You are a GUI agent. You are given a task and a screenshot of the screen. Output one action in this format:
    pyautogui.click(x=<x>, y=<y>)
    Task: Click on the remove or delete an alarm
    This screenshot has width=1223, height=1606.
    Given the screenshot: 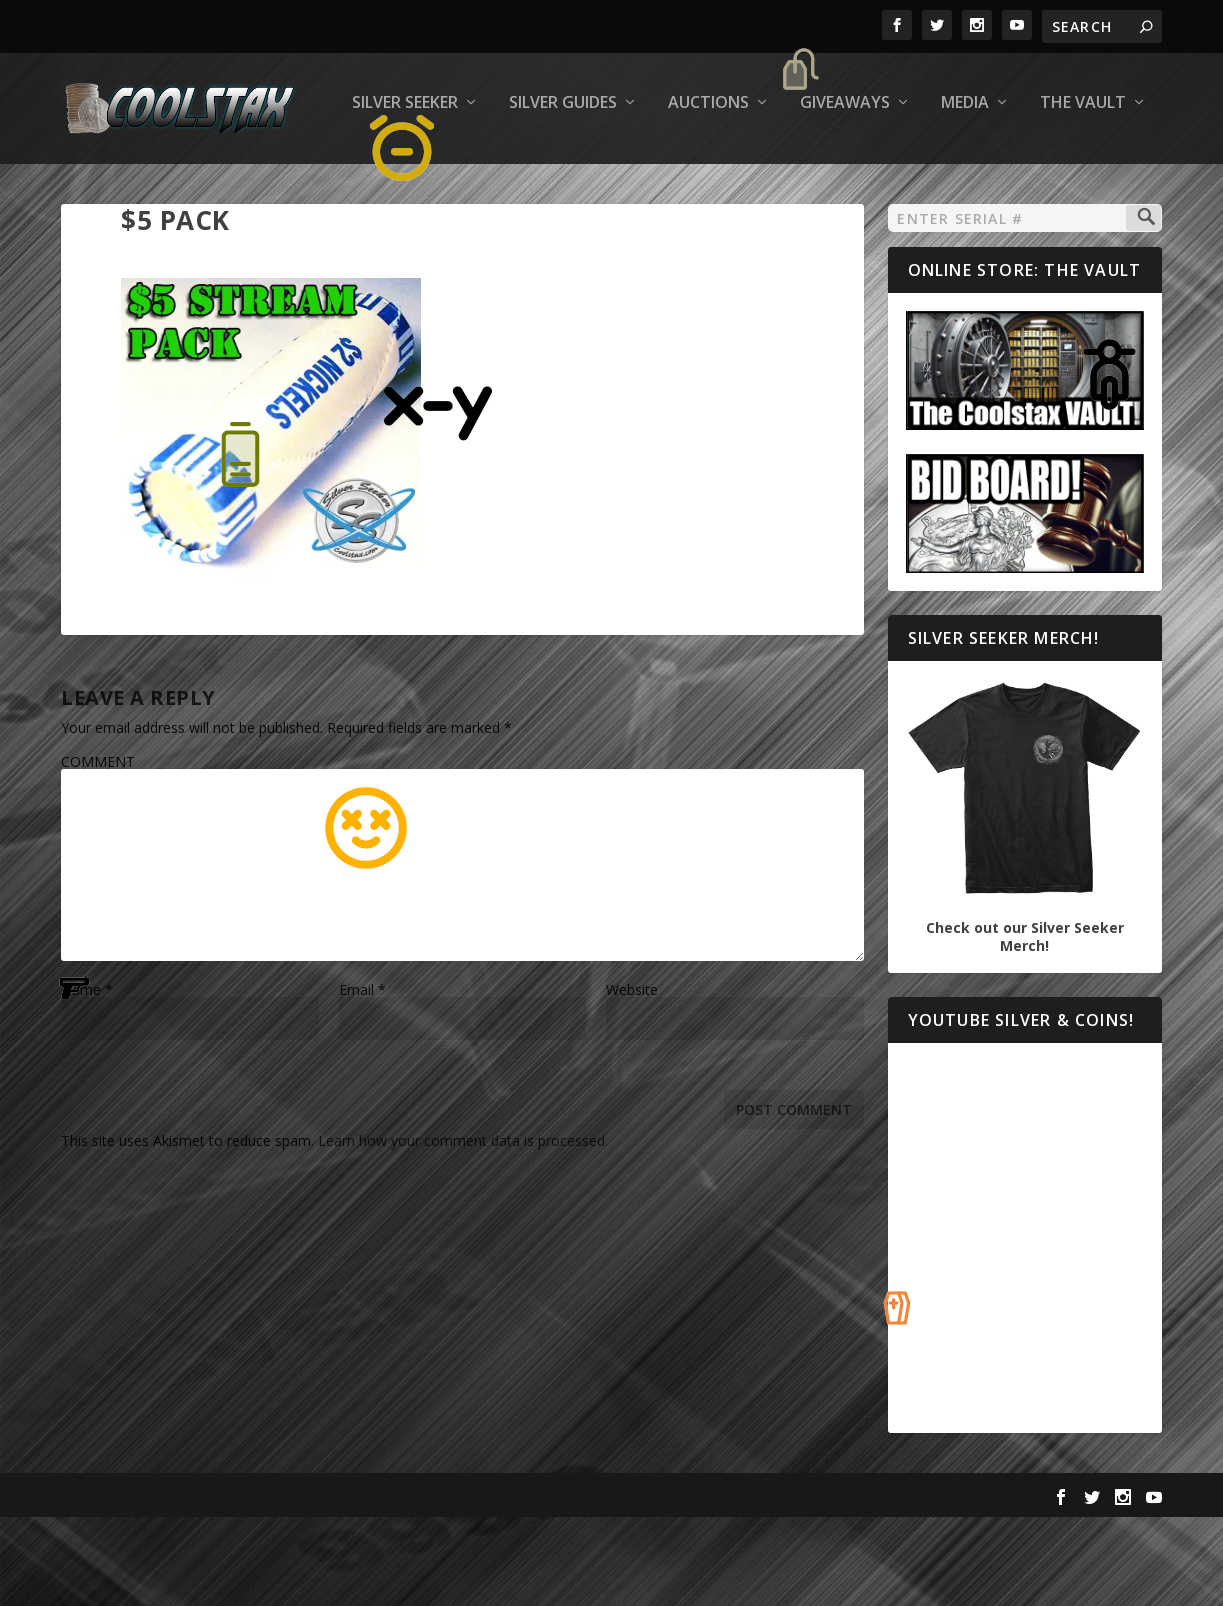 What is the action you would take?
    pyautogui.click(x=402, y=148)
    